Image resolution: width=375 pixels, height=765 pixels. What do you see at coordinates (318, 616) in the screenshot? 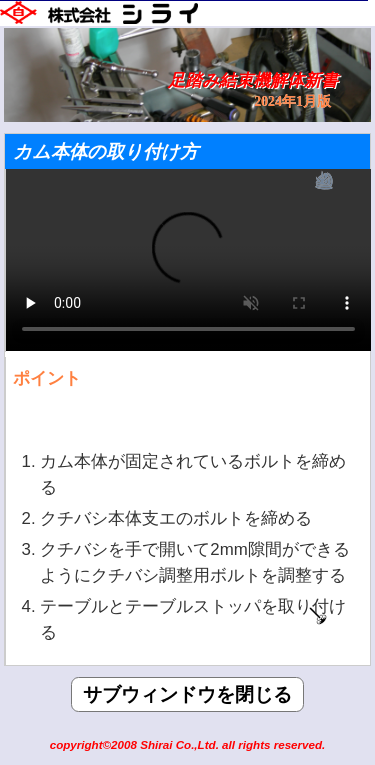
I see `fire ion cannon weapon ability` at bounding box center [318, 616].